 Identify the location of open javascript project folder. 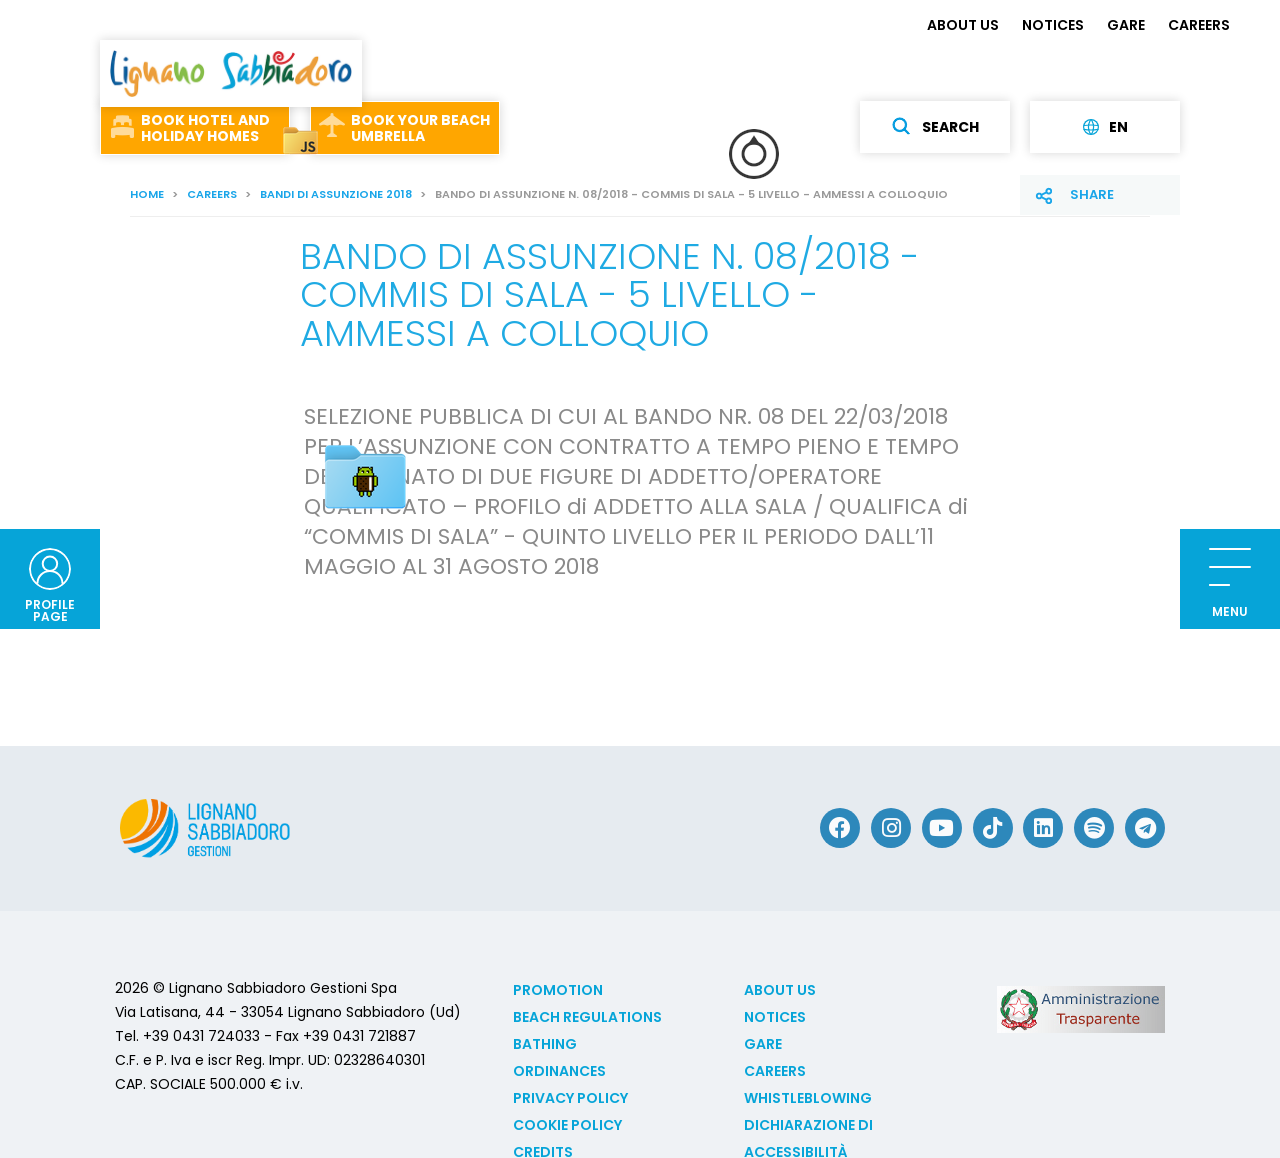
(300, 141).